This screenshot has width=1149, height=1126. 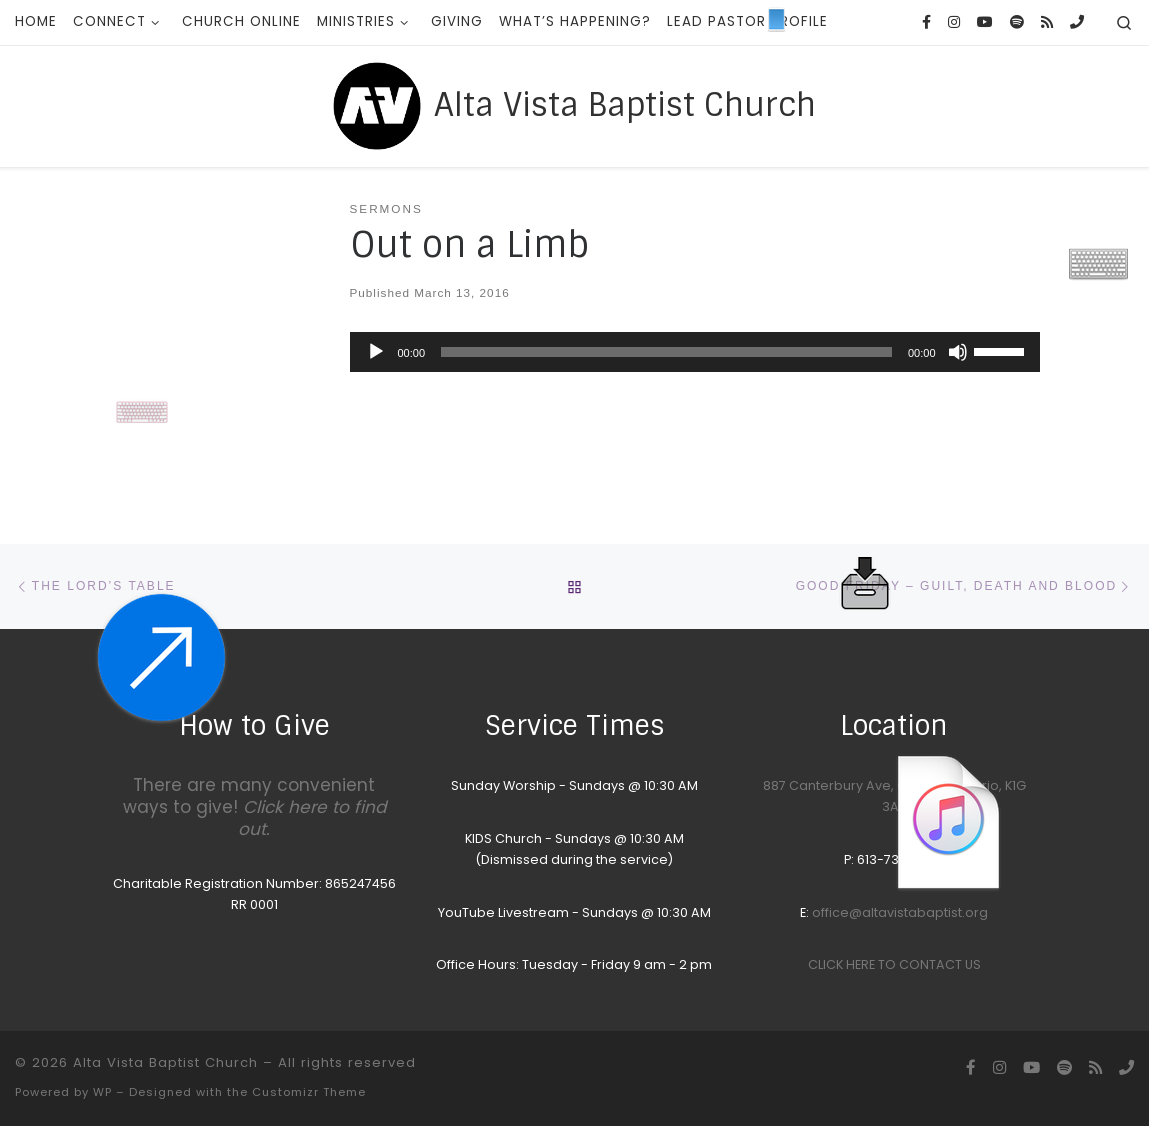 I want to click on view connected iPad Air device, so click(x=776, y=19).